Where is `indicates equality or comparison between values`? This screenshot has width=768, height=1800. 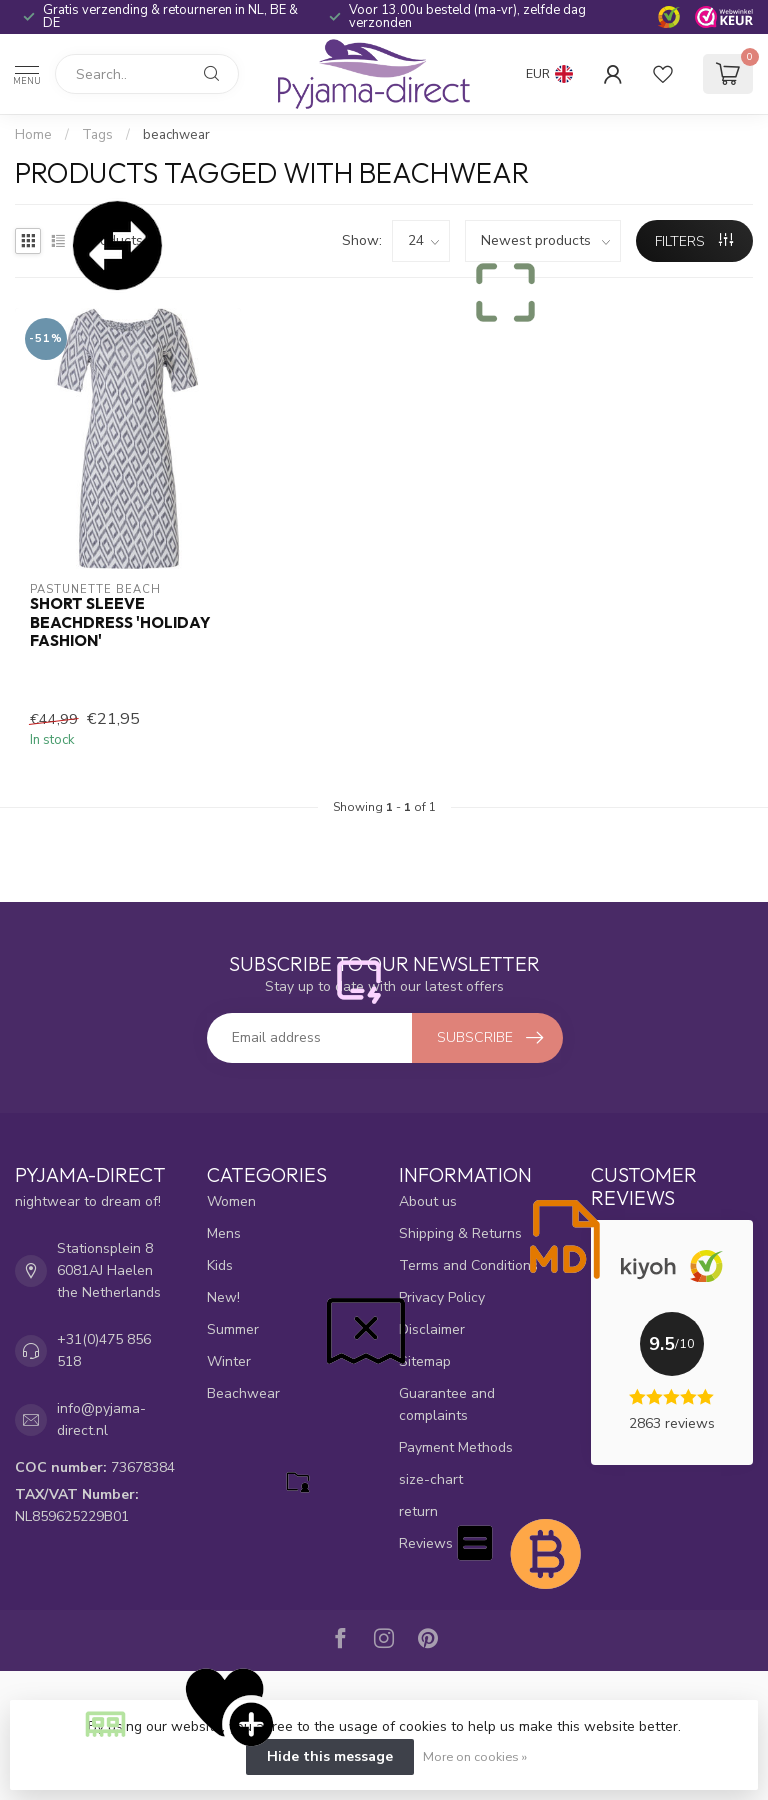
indicates equality or comparison between values is located at coordinates (475, 1543).